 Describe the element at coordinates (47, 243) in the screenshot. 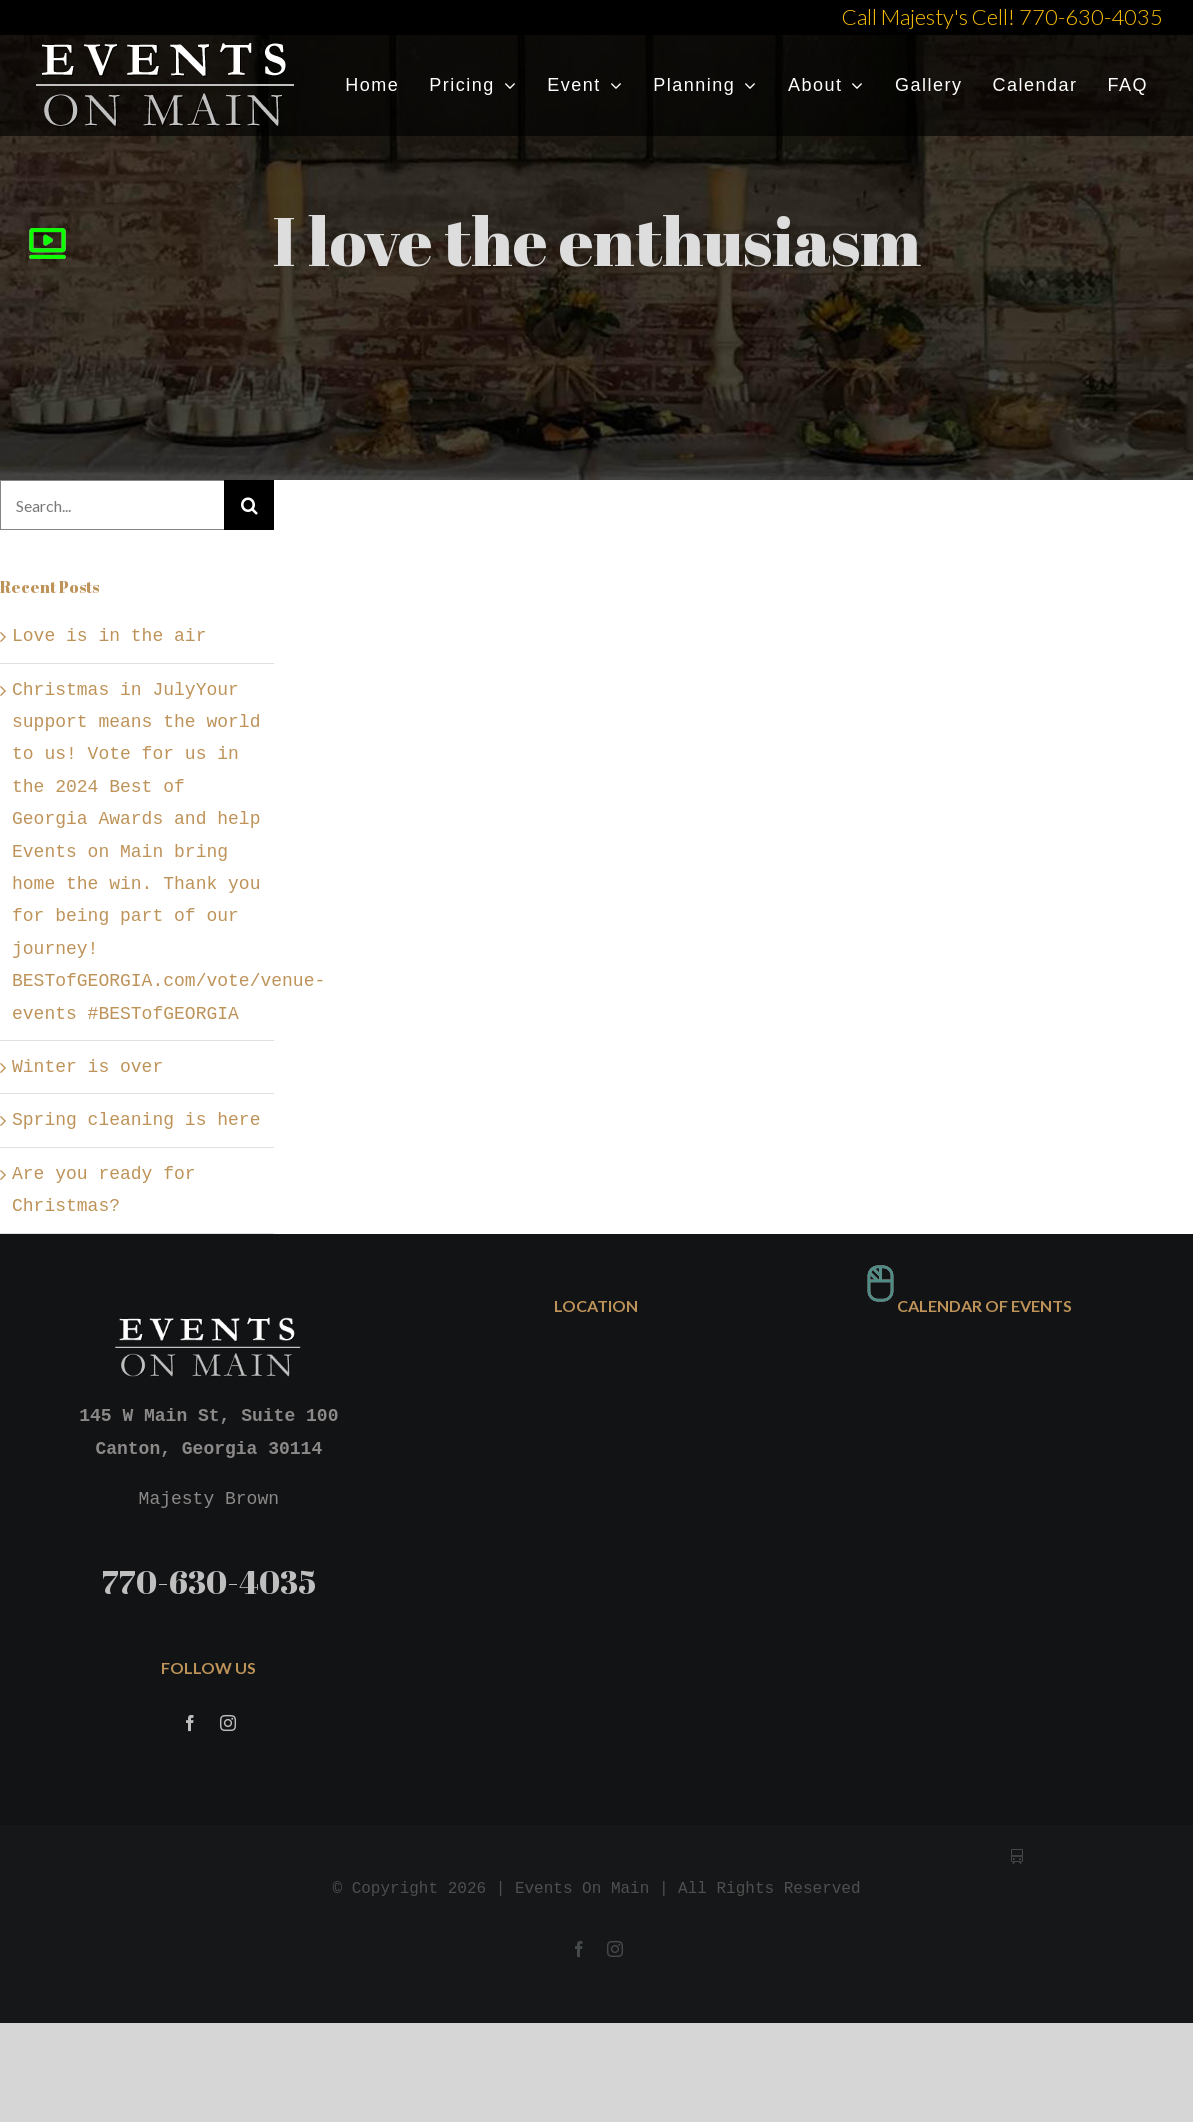

I see `play or watch a video` at that location.